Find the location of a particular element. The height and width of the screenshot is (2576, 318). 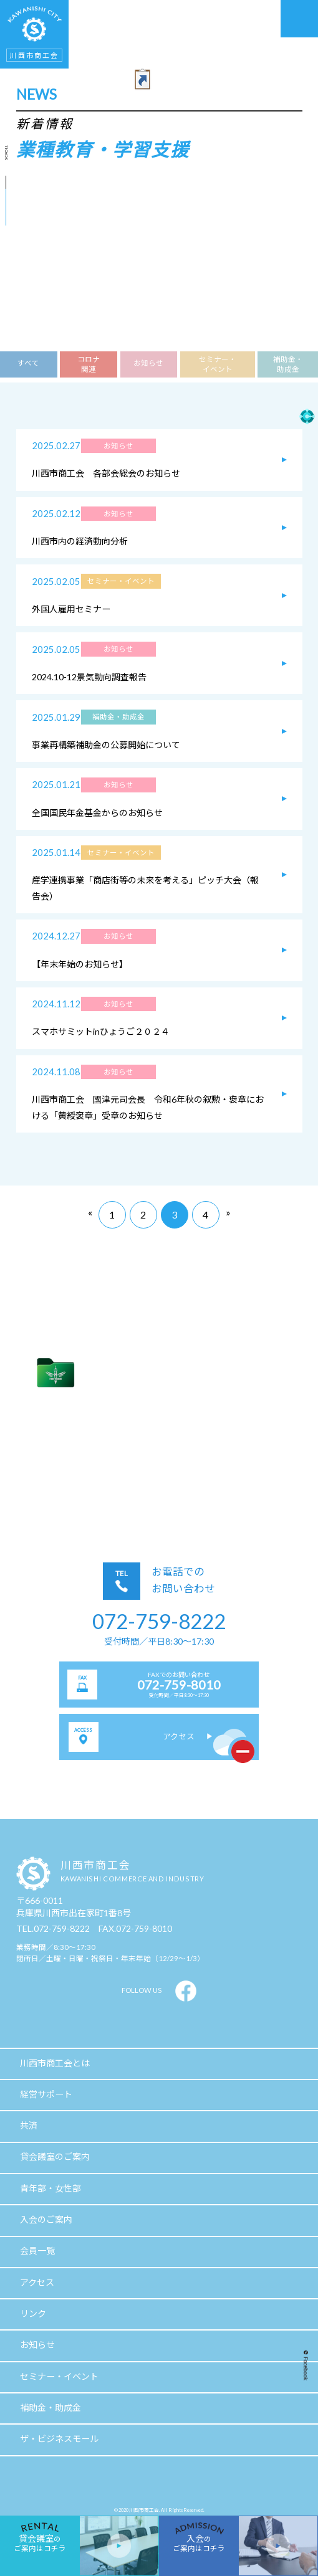

open central app for managing connected devices is located at coordinates (307, 416).